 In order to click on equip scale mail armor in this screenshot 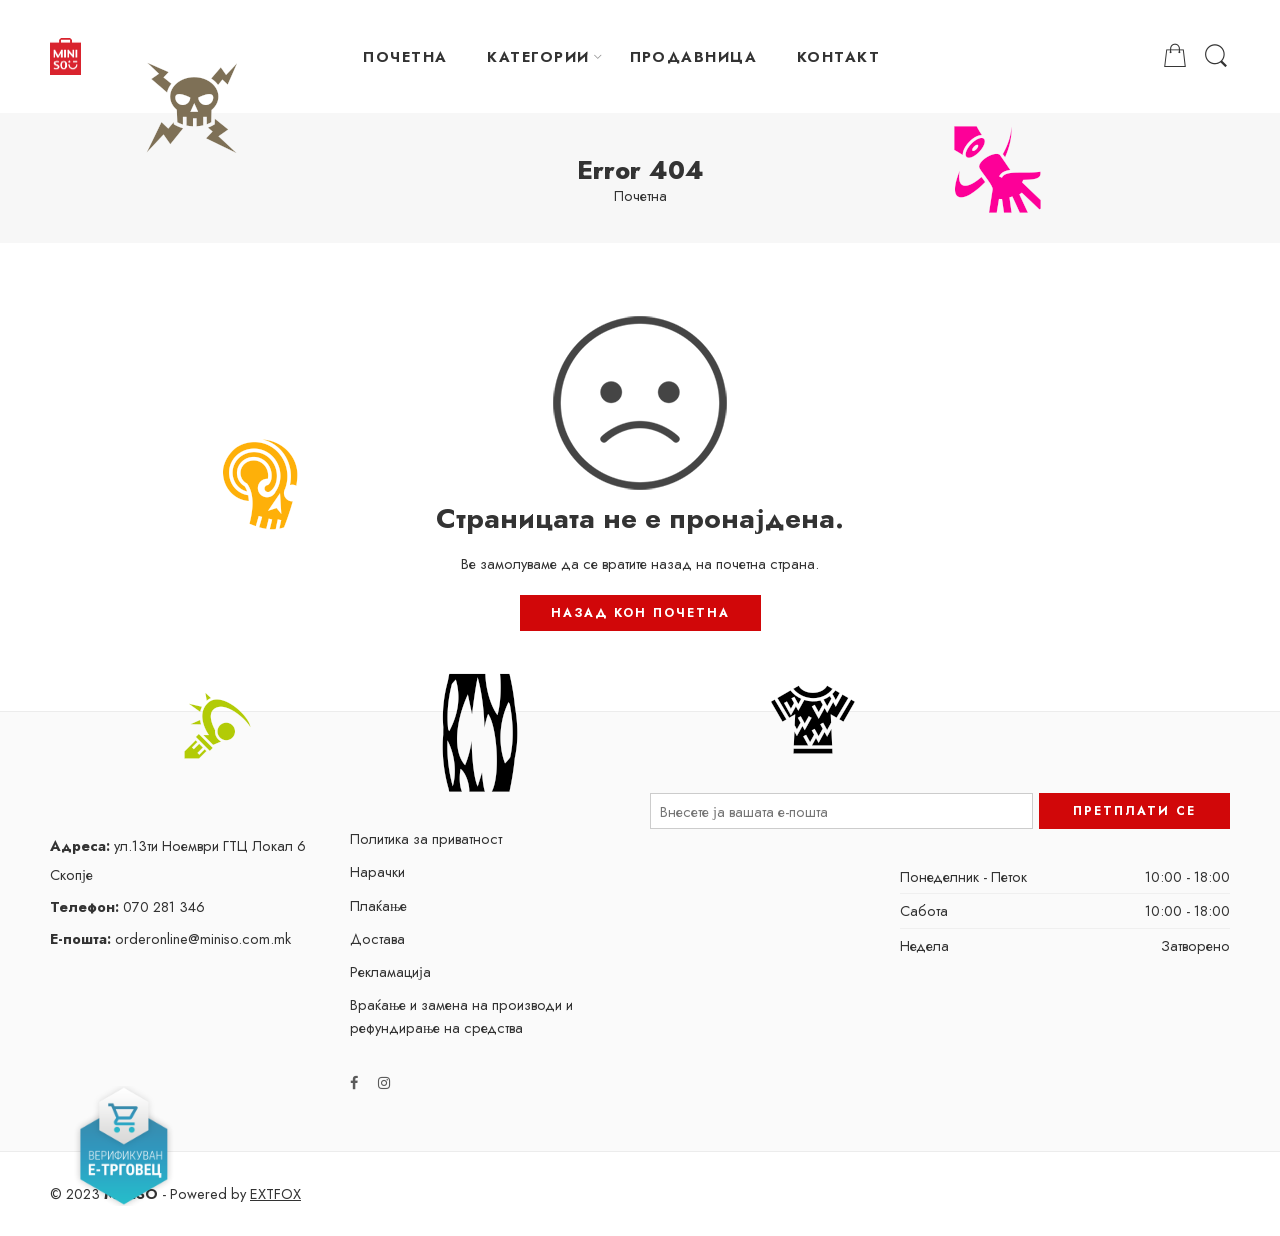, I will do `click(813, 720)`.